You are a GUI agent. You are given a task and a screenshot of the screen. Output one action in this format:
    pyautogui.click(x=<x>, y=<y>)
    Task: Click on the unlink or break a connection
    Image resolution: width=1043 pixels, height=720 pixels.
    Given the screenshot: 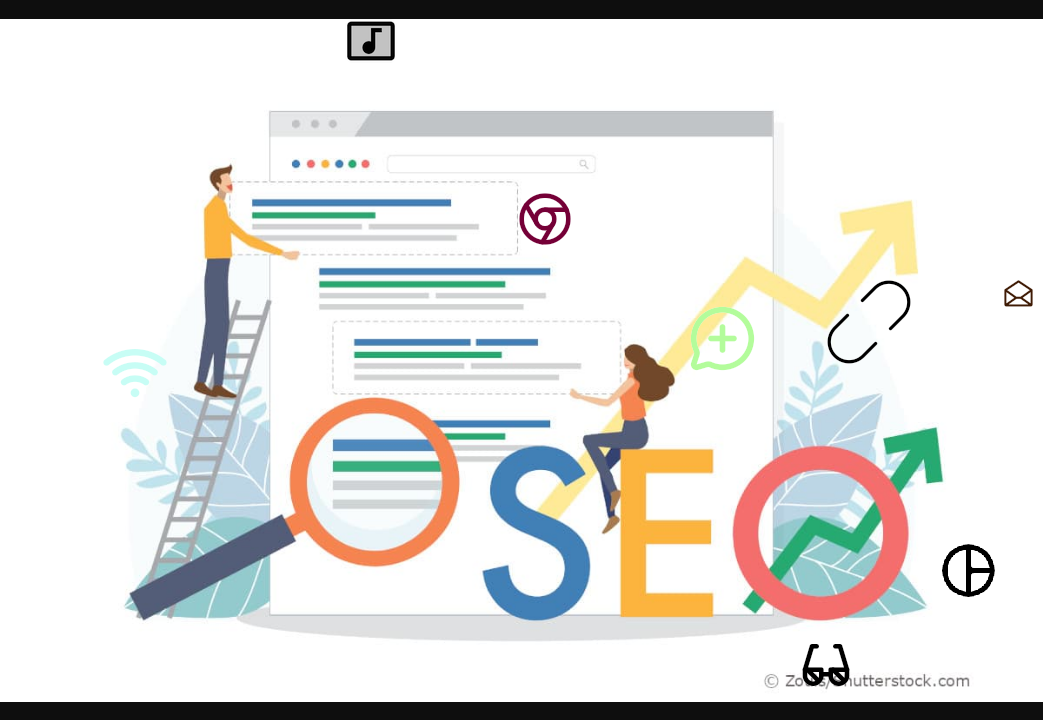 What is the action you would take?
    pyautogui.click(x=869, y=322)
    